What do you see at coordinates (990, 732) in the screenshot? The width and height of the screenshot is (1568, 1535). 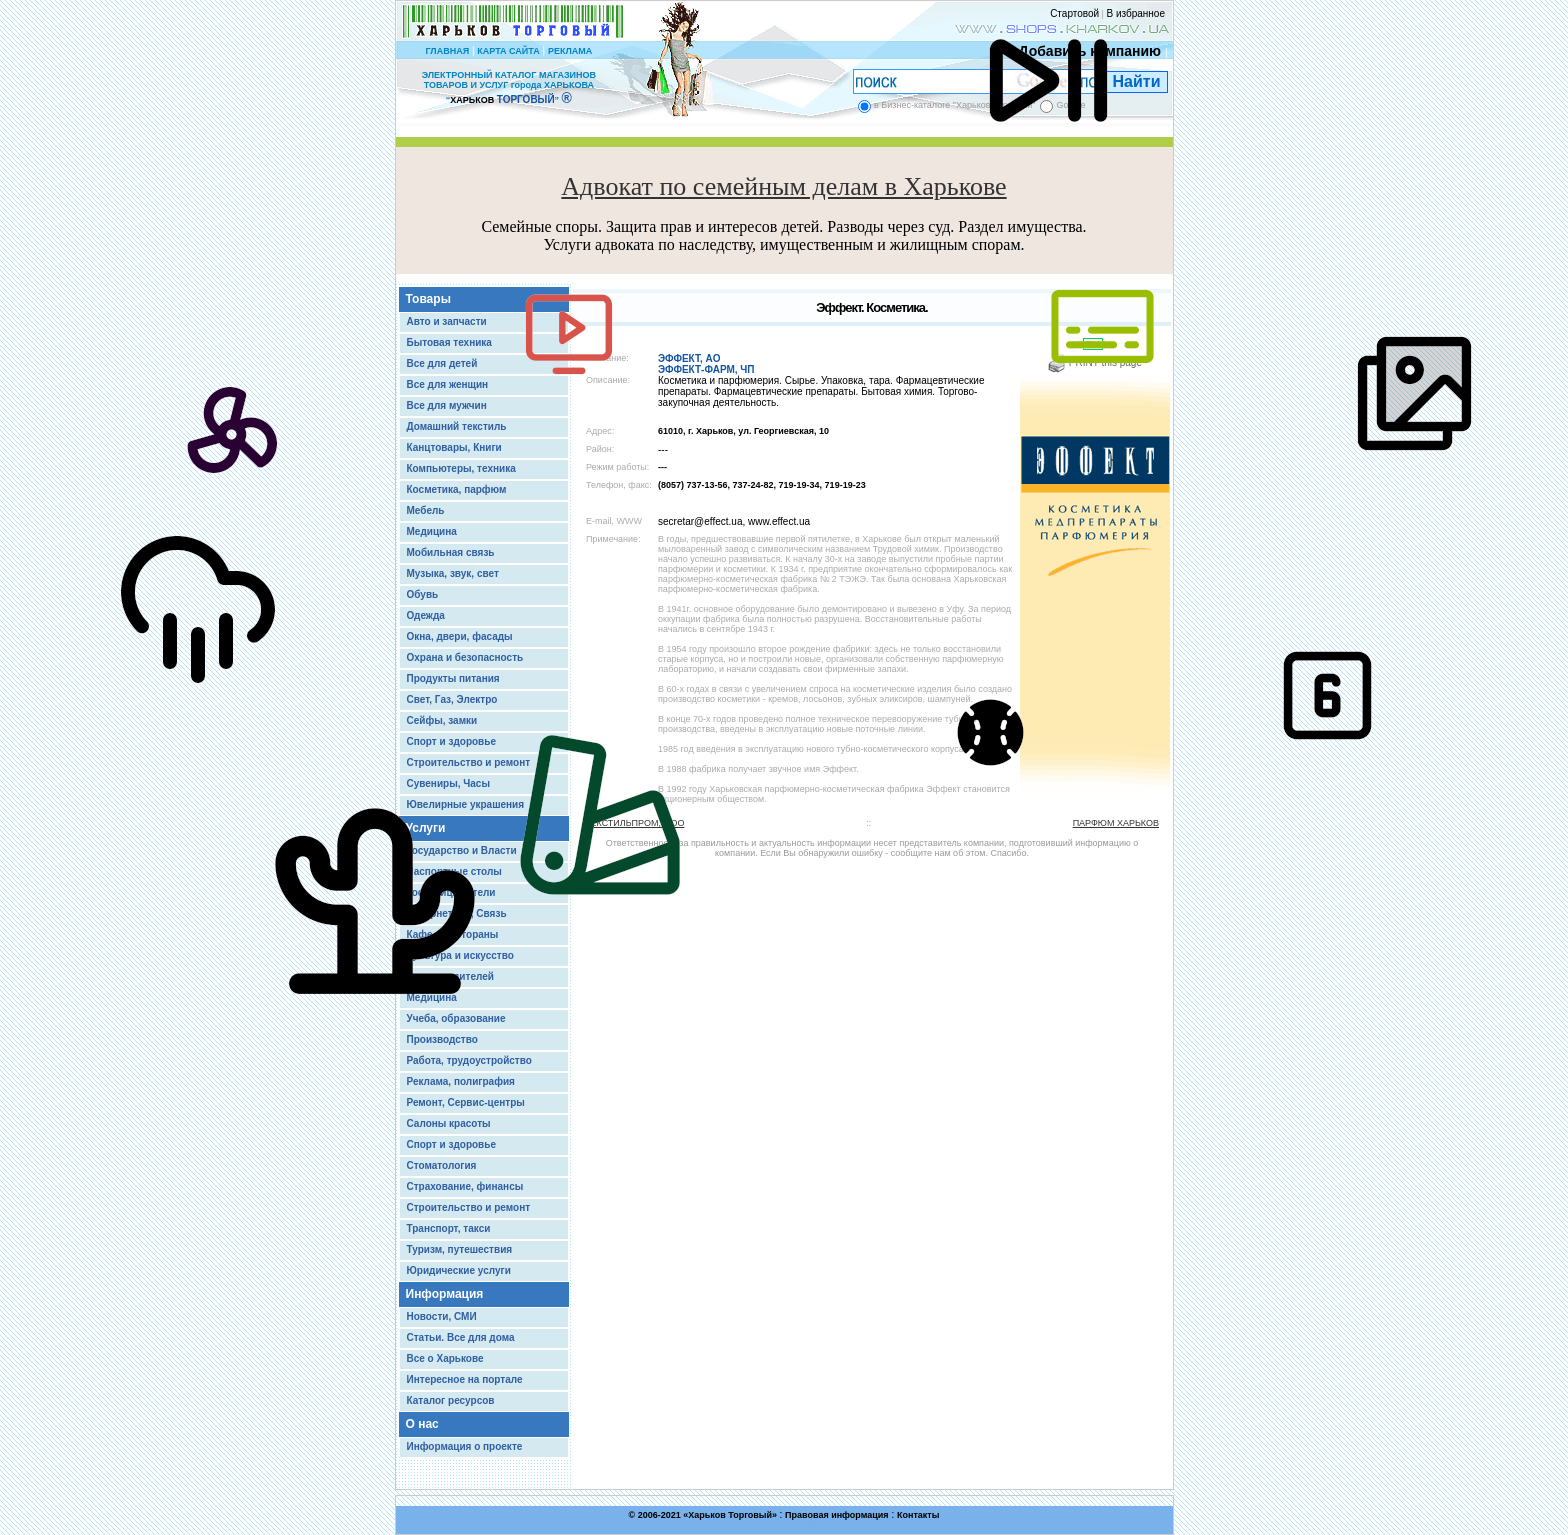 I see `view baseball scores or stats` at bounding box center [990, 732].